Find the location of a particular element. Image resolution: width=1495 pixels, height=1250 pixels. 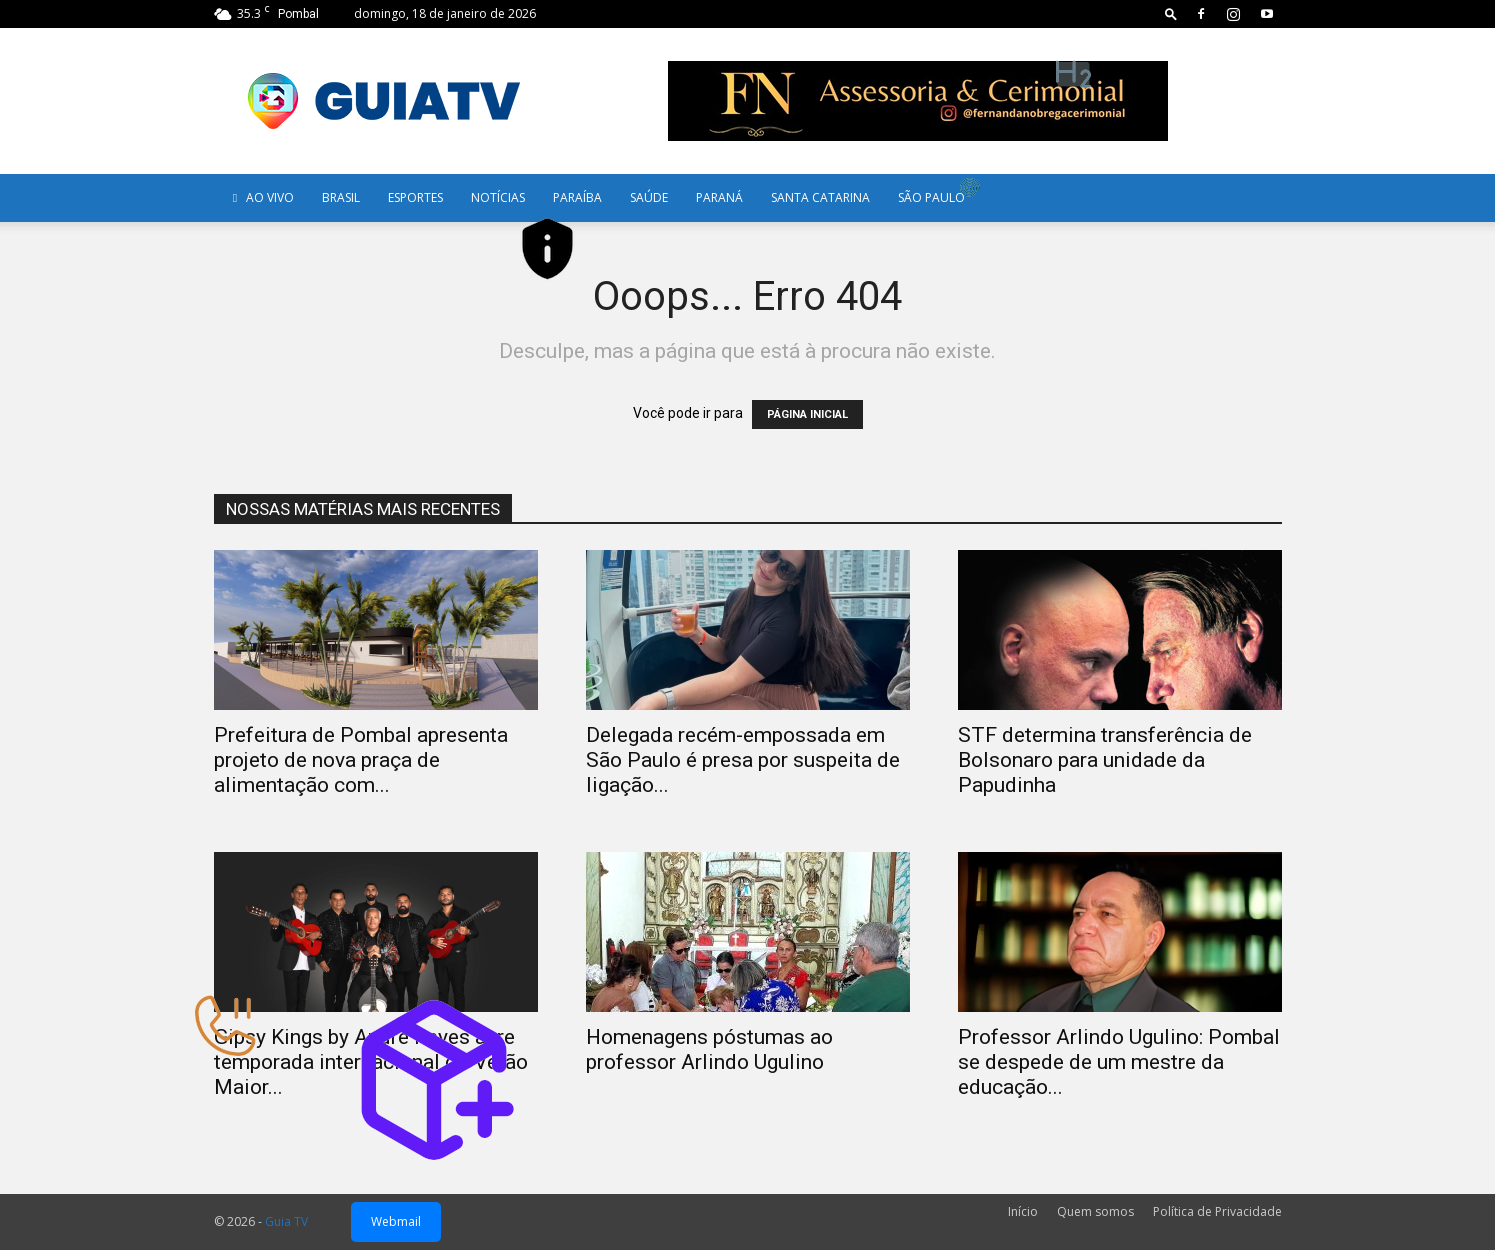

add a new package or shipment is located at coordinates (434, 1080).